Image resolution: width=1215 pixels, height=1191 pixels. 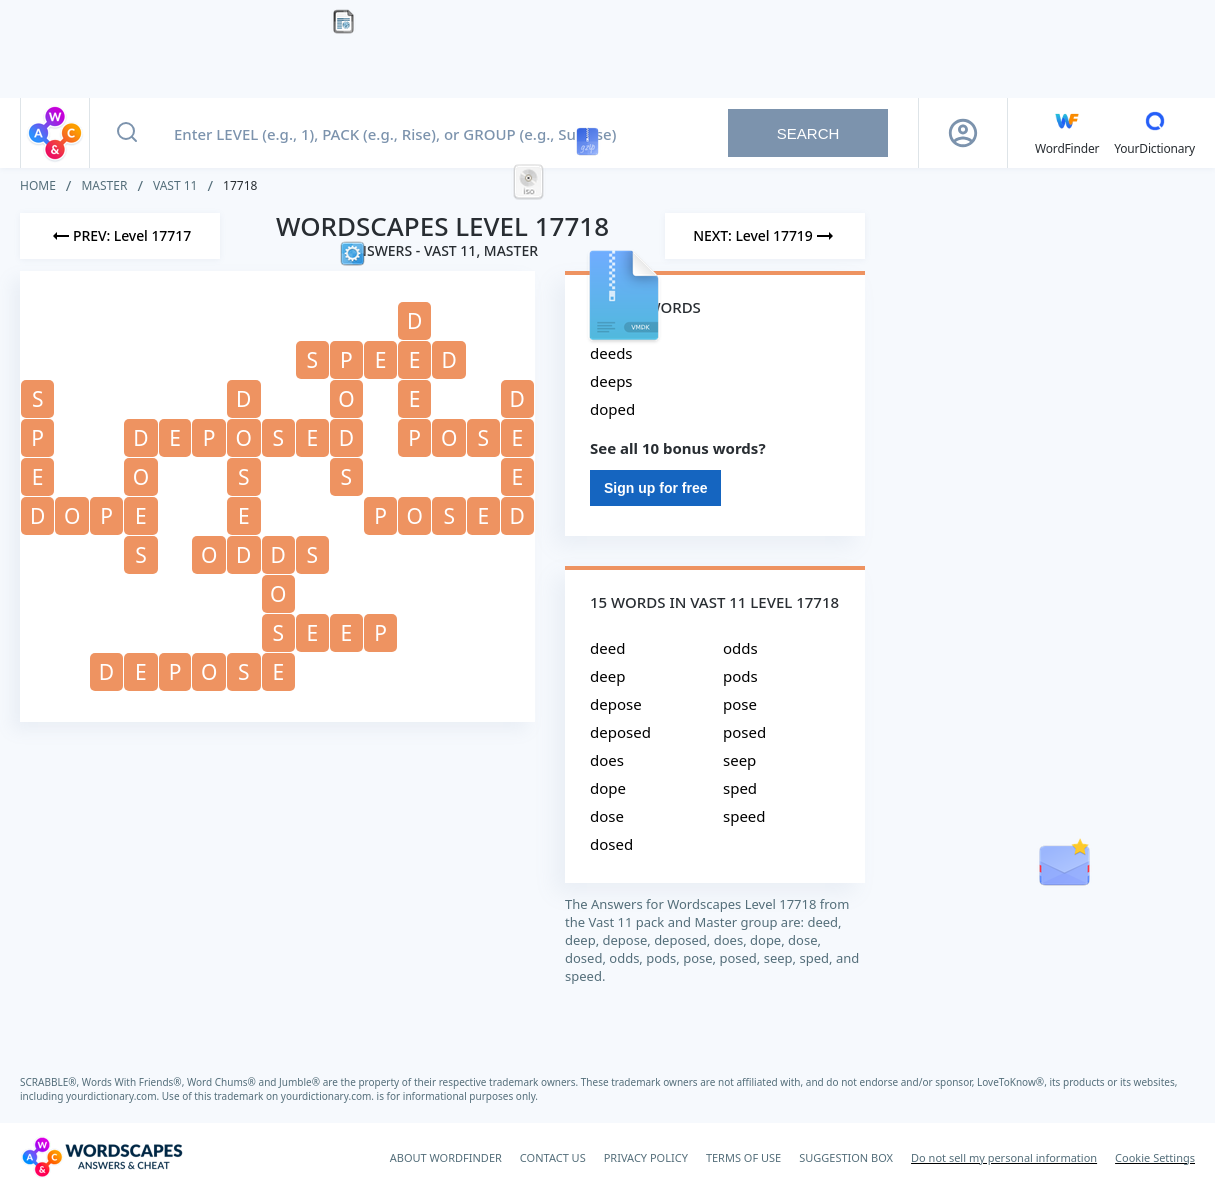 What do you see at coordinates (343, 21) in the screenshot?
I see `a libreoffice web document file` at bounding box center [343, 21].